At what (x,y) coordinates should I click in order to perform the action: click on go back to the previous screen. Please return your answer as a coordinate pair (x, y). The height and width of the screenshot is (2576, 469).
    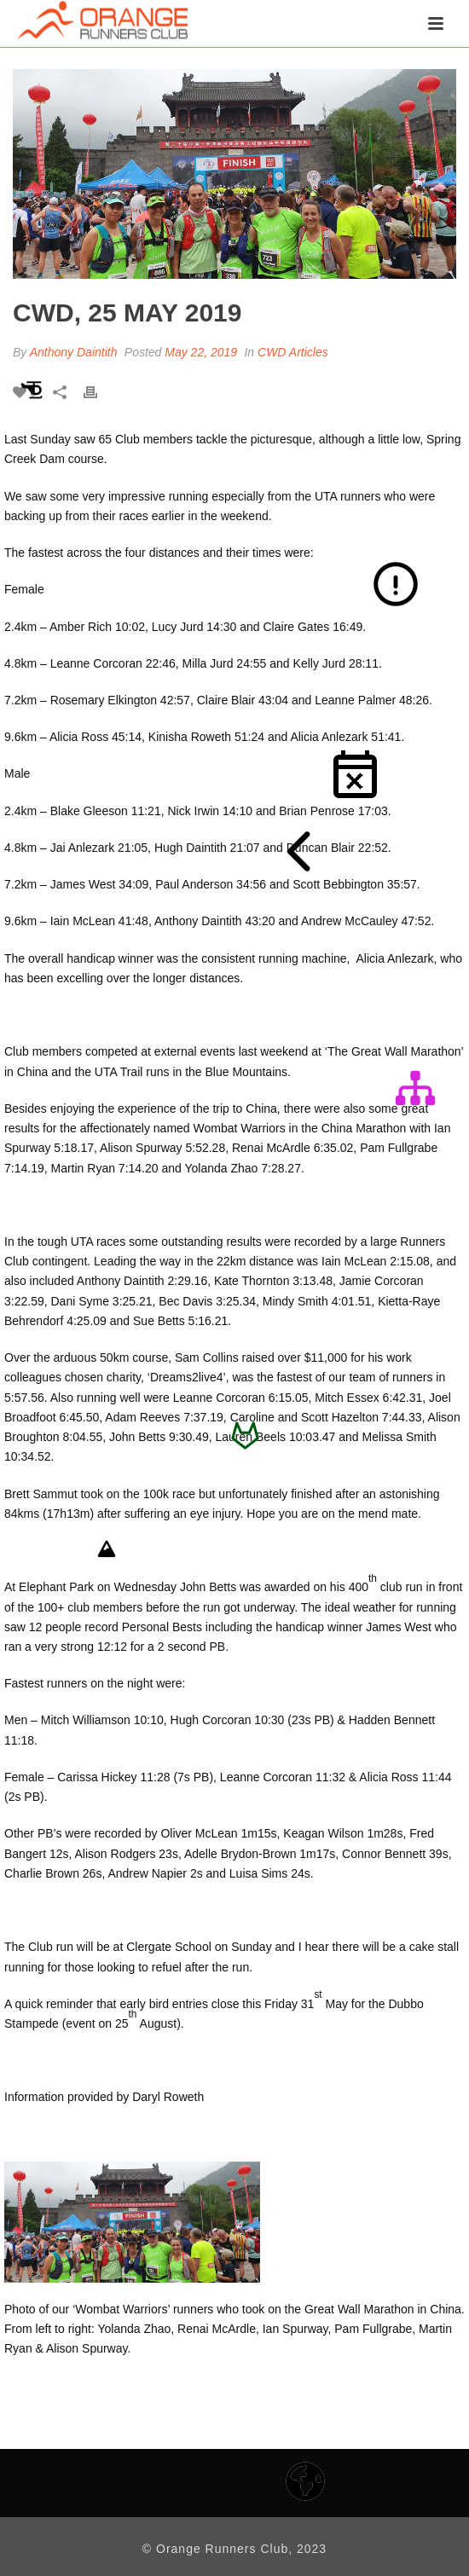
    Looking at the image, I should click on (301, 851).